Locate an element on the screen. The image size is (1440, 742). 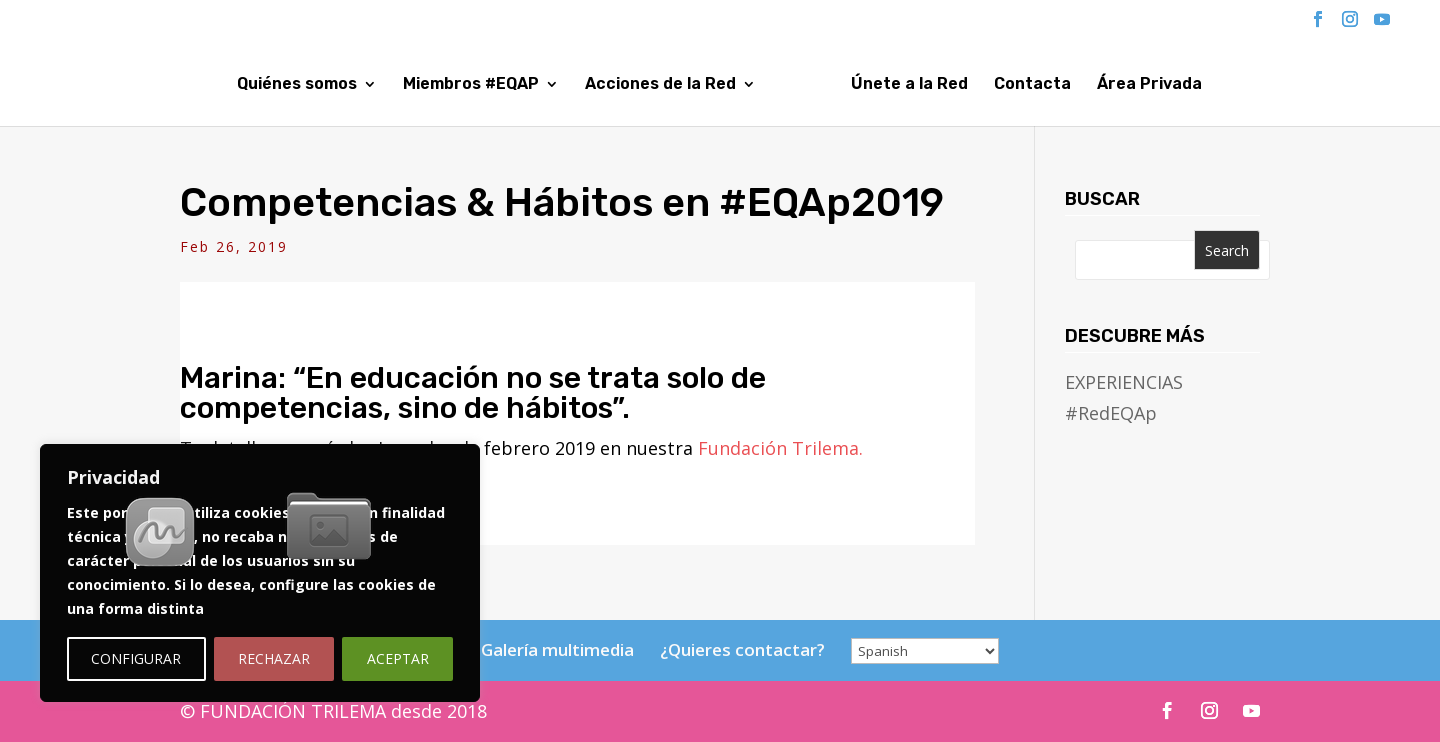
open your images folder is located at coordinates (329, 526).